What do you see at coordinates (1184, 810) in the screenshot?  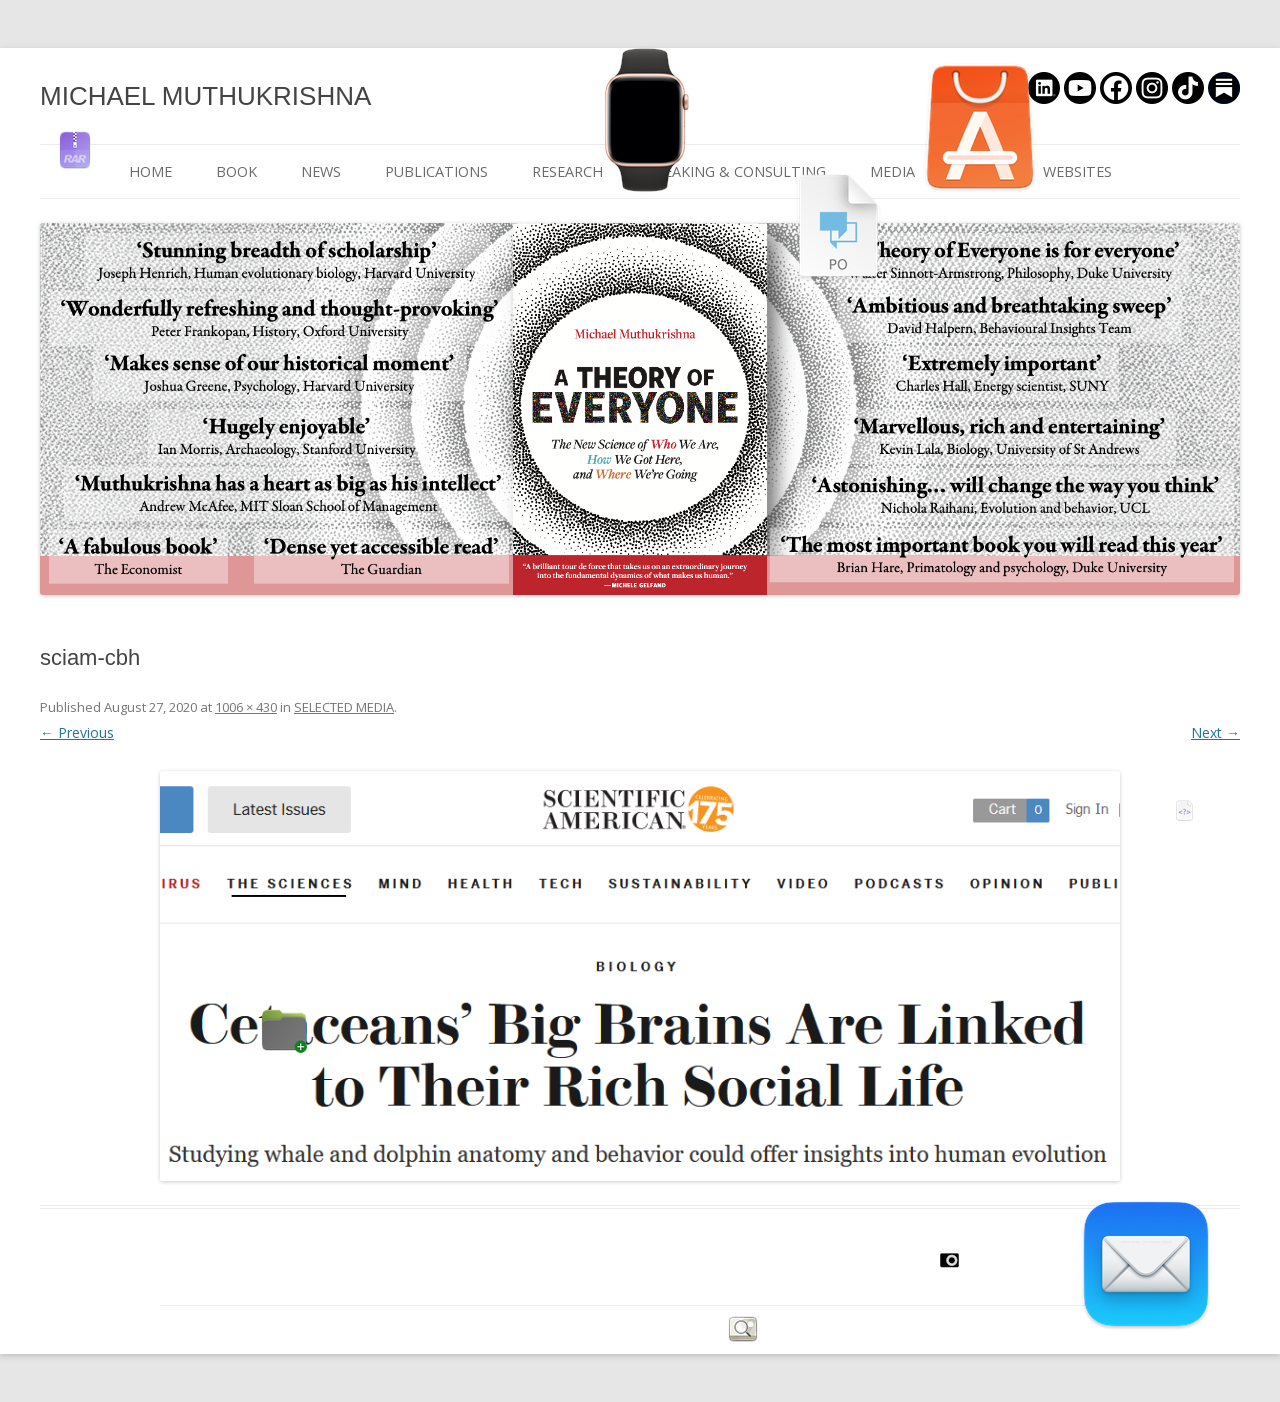 I see `indicates a PHP source code file` at bounding box center [1184, 810].